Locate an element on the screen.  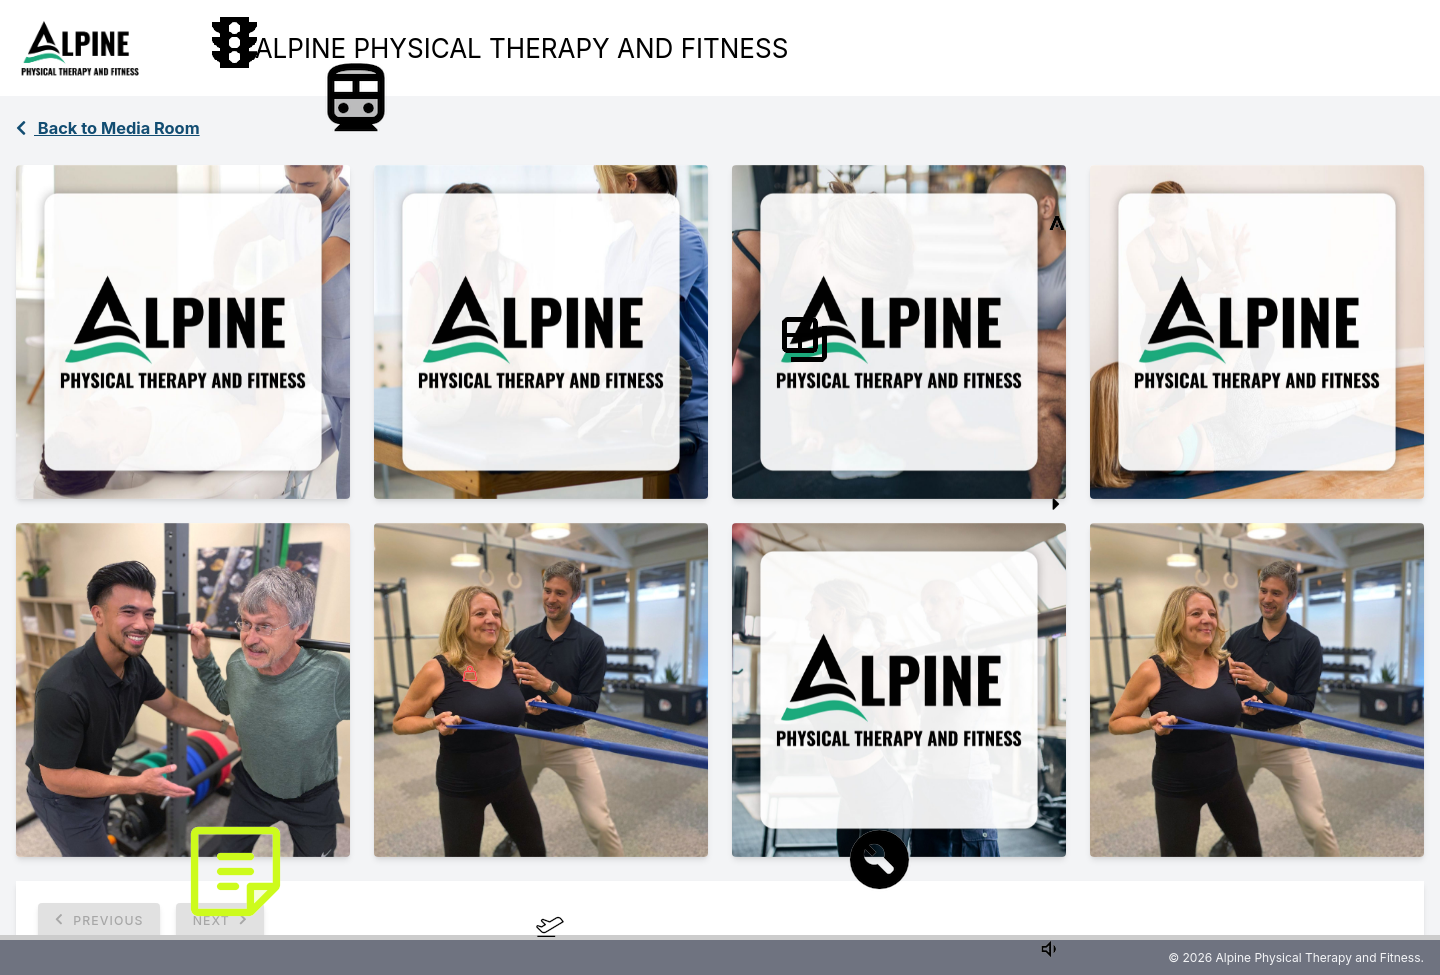
decrease audio volume is located at coordinates (1049, 949).